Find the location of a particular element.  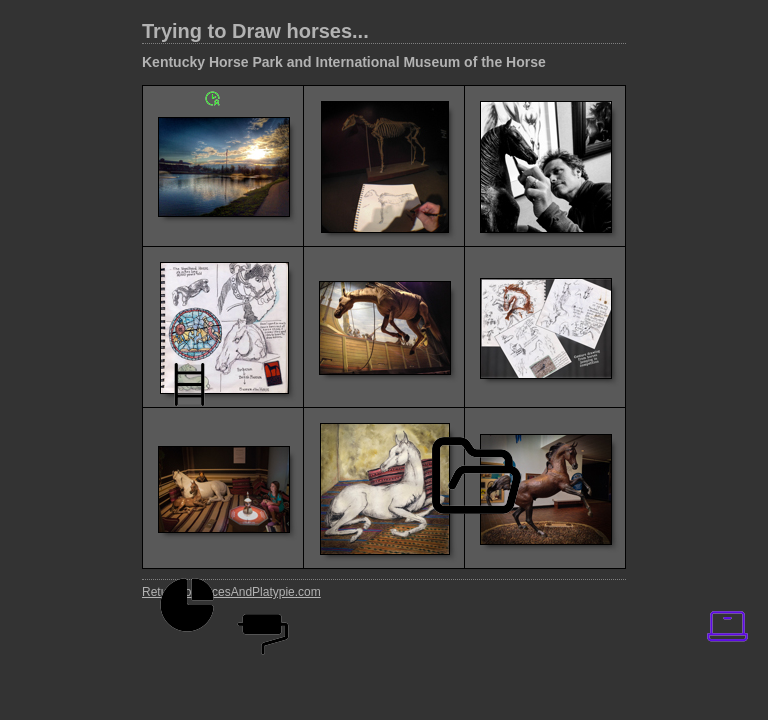

customize theme or appearance settings is located at coordinates (263, 631).